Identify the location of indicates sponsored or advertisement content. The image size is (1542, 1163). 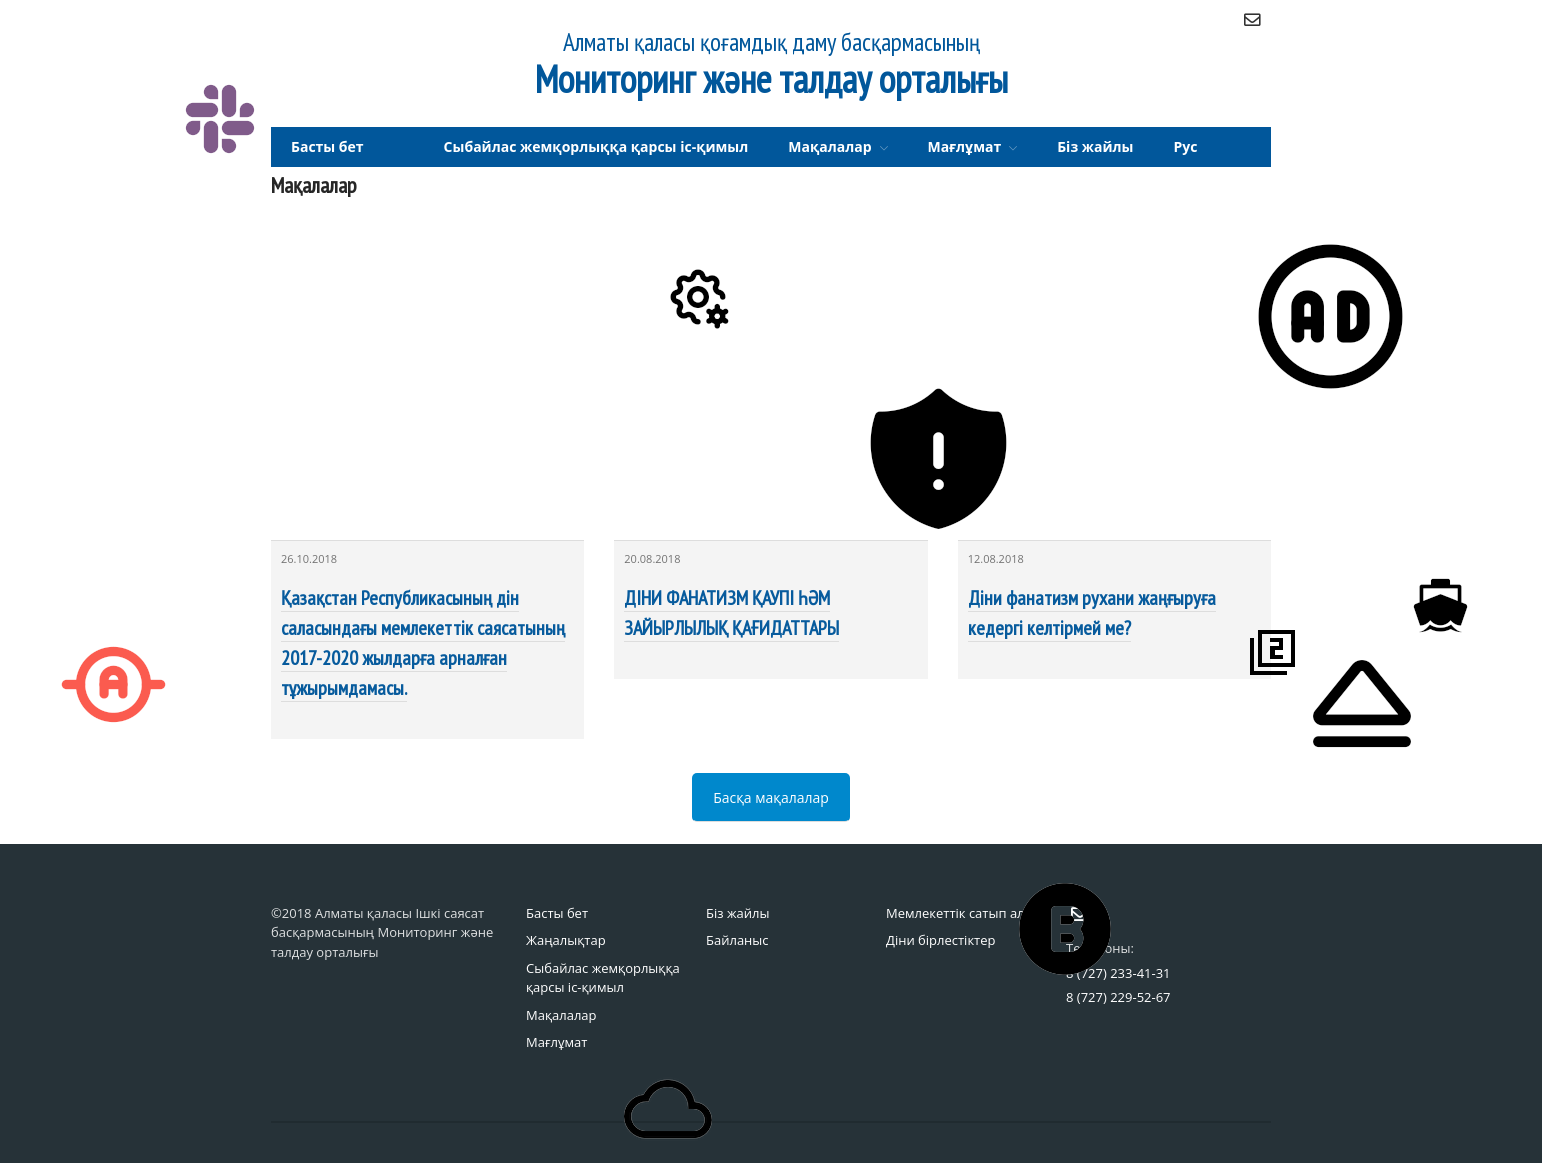
(1330, 316).